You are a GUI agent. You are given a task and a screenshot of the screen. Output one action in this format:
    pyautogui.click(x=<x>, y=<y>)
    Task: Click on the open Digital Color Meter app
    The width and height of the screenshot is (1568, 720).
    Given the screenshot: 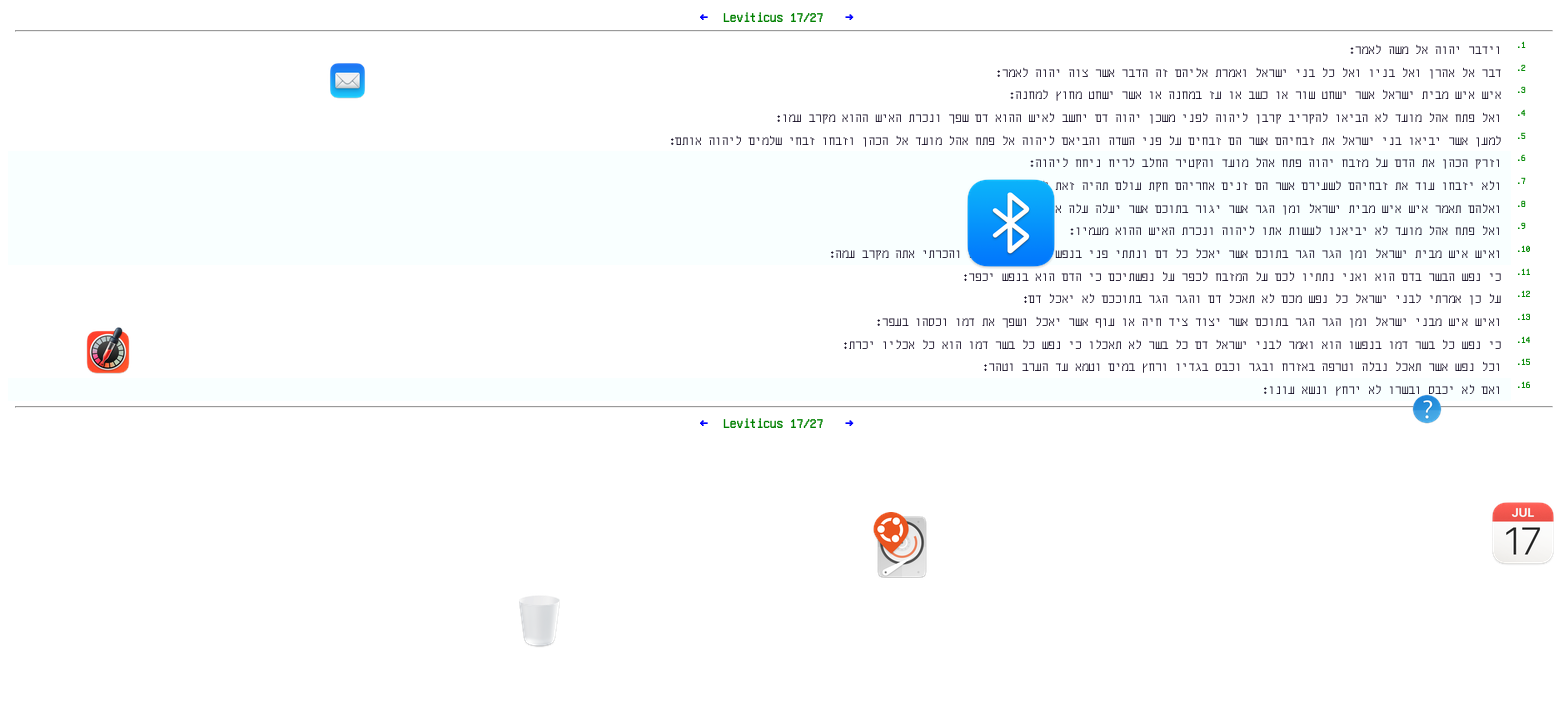 What is the action you would take?
    pyautogui.click(x=108, y=352)
    